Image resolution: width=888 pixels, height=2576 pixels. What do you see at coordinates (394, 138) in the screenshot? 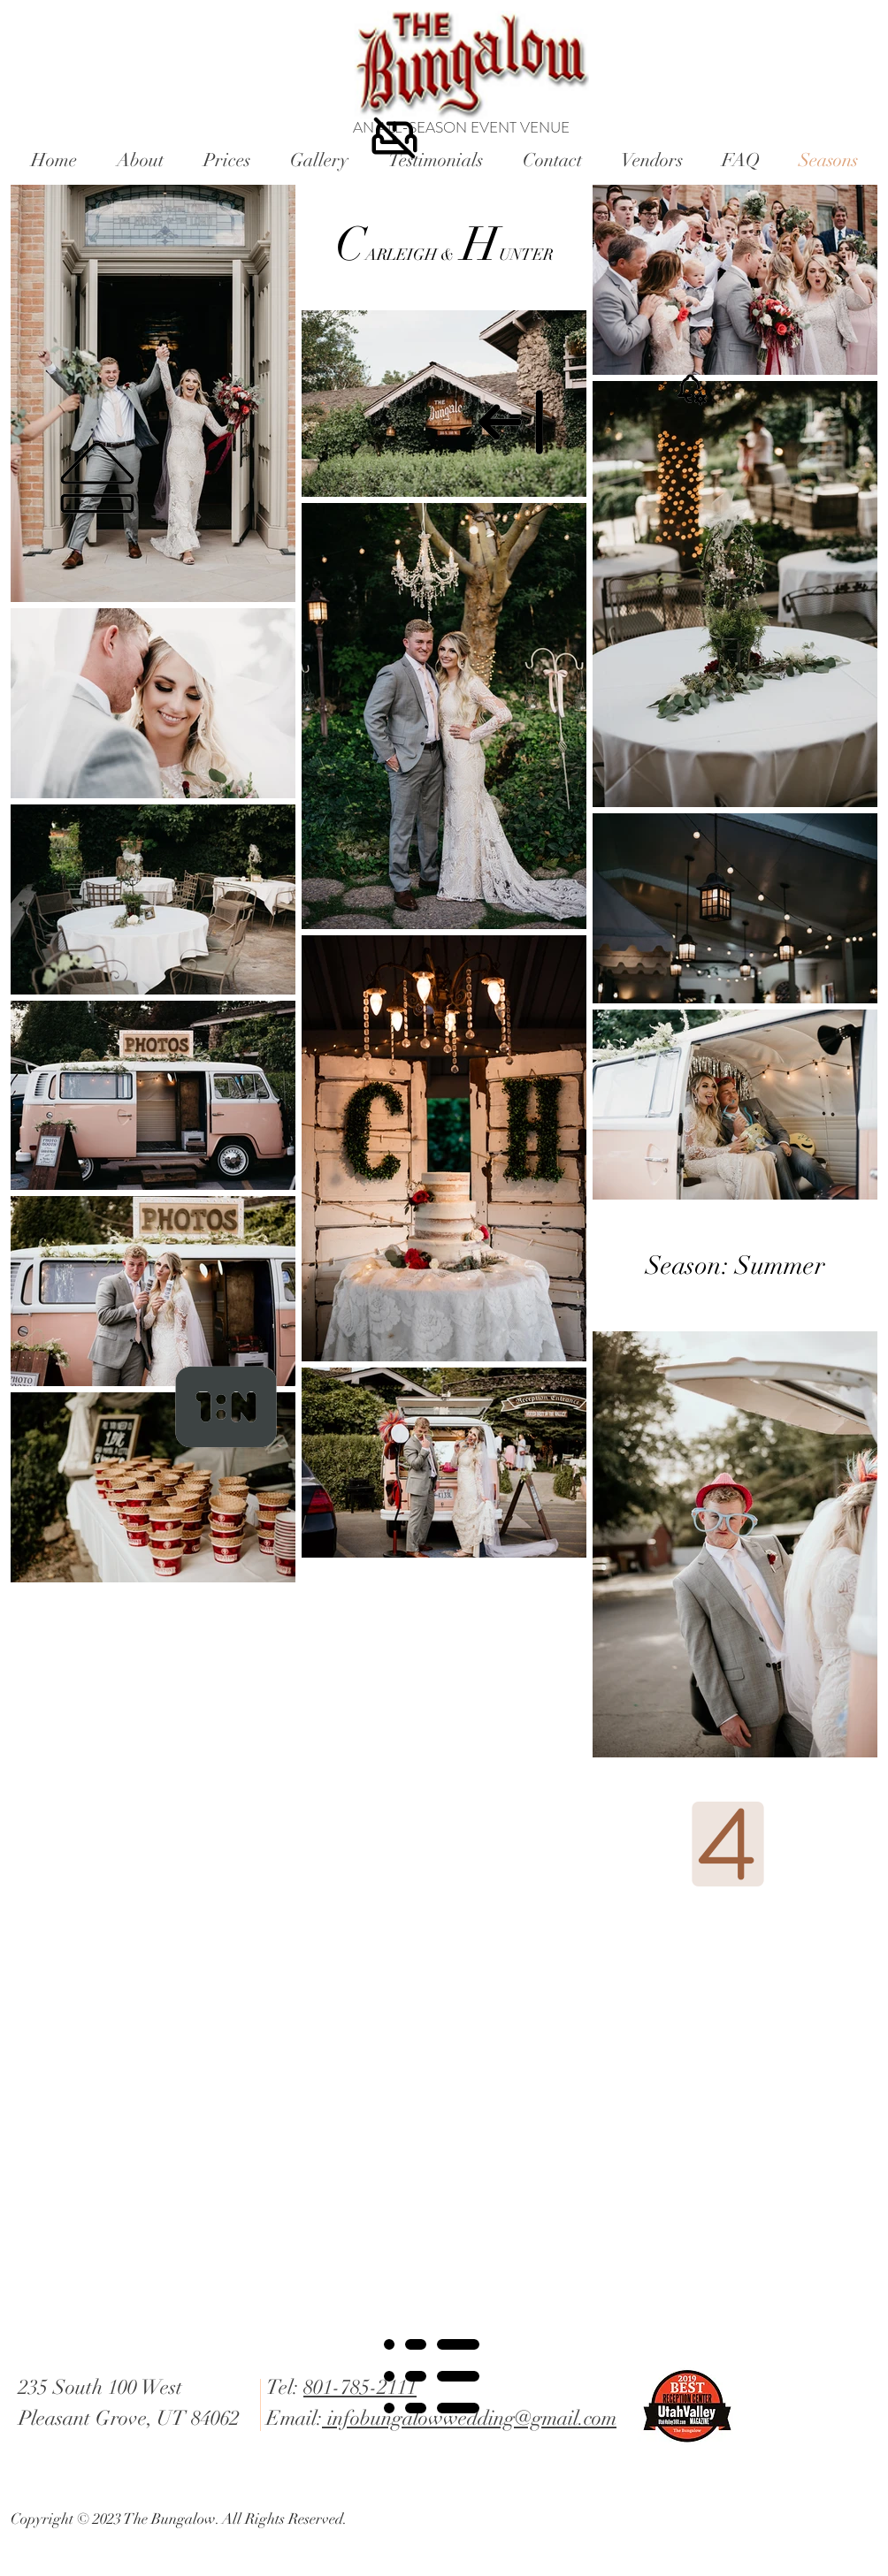
I see `indicates furniture or seating is unavailable` at bounding box center [394, 138].